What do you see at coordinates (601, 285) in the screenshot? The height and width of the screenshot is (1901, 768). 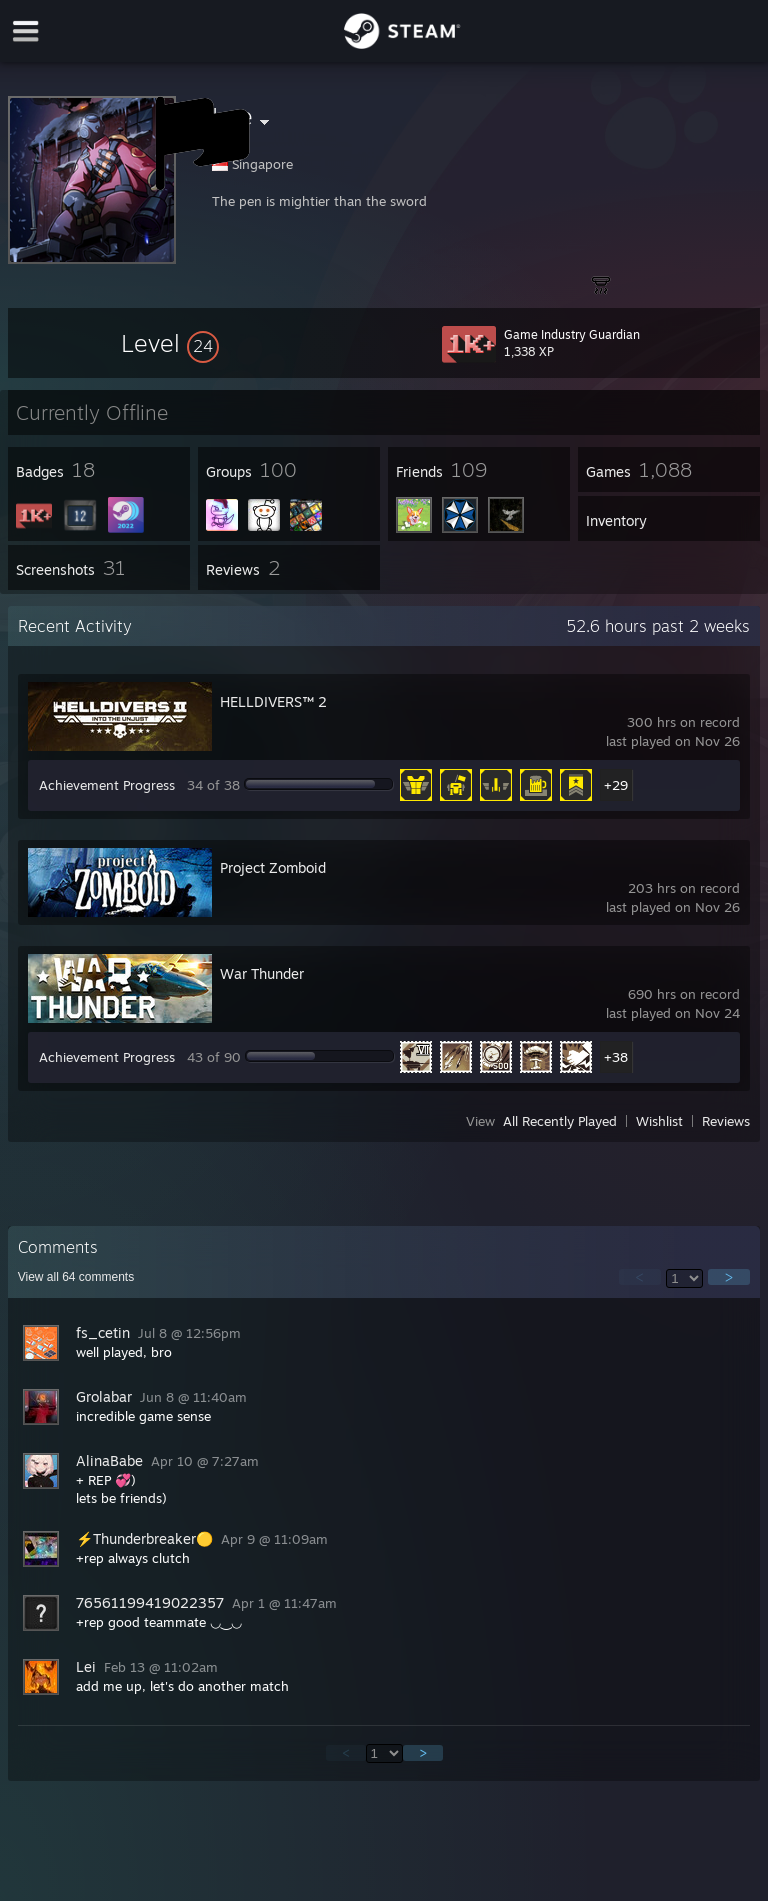 I see `smoke detector alert or status indicator` at bounding box center [601, 285].